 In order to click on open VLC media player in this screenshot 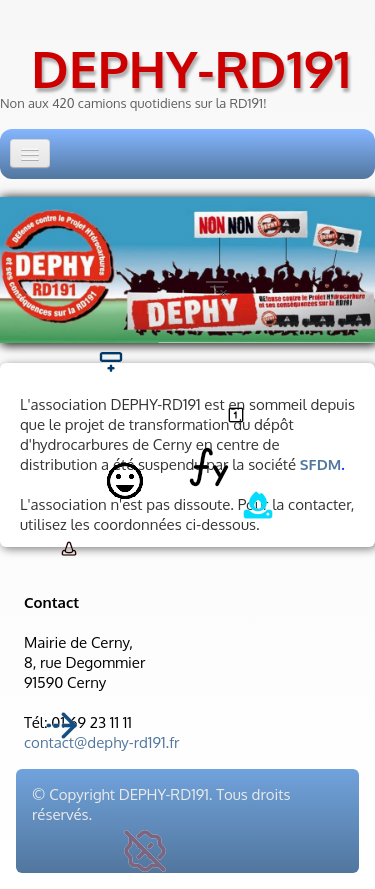, I will do `click(69, 549)`.